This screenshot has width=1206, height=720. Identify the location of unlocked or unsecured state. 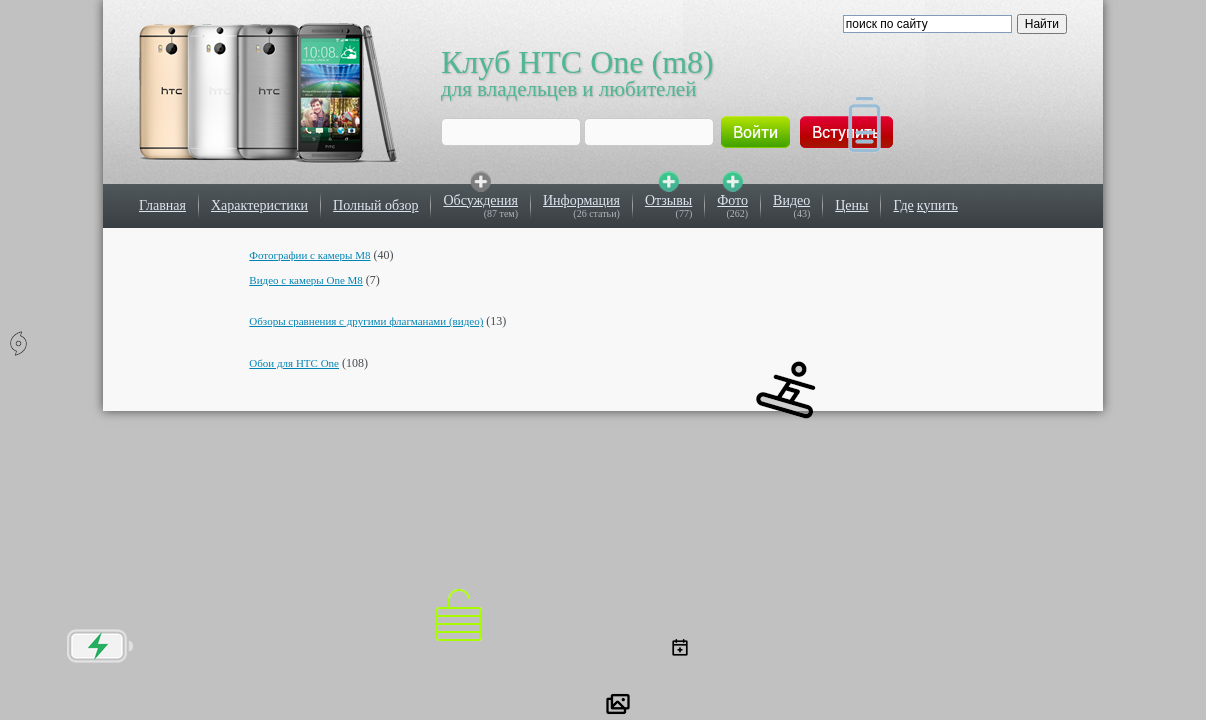
(459, 618).